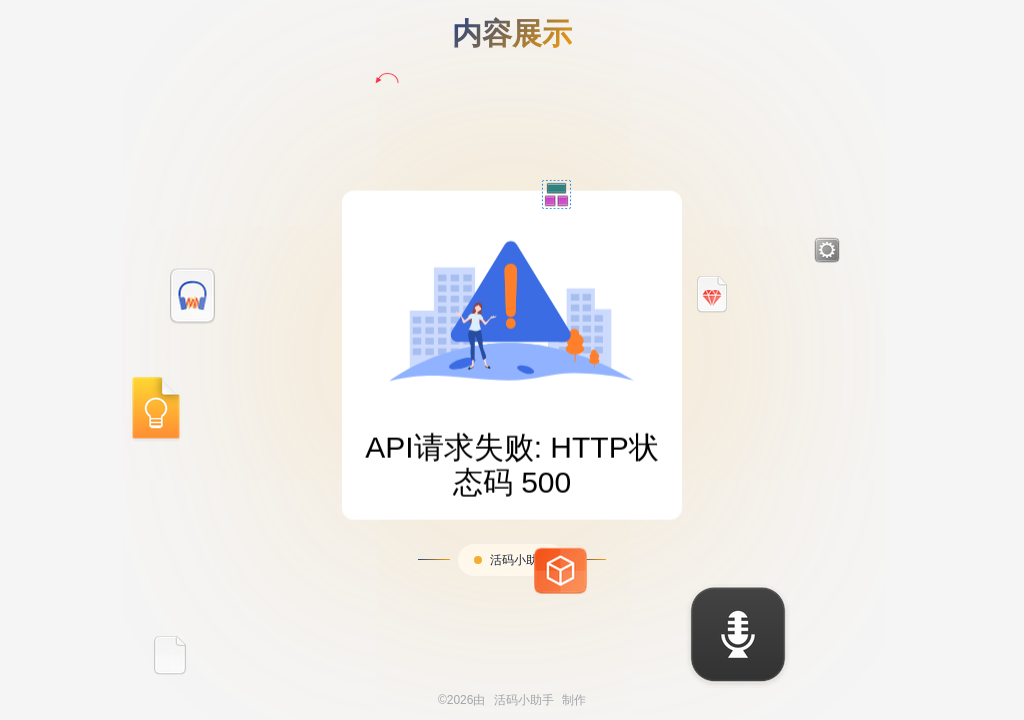  I want to click on ruby programming language source file, so click(712, 294).